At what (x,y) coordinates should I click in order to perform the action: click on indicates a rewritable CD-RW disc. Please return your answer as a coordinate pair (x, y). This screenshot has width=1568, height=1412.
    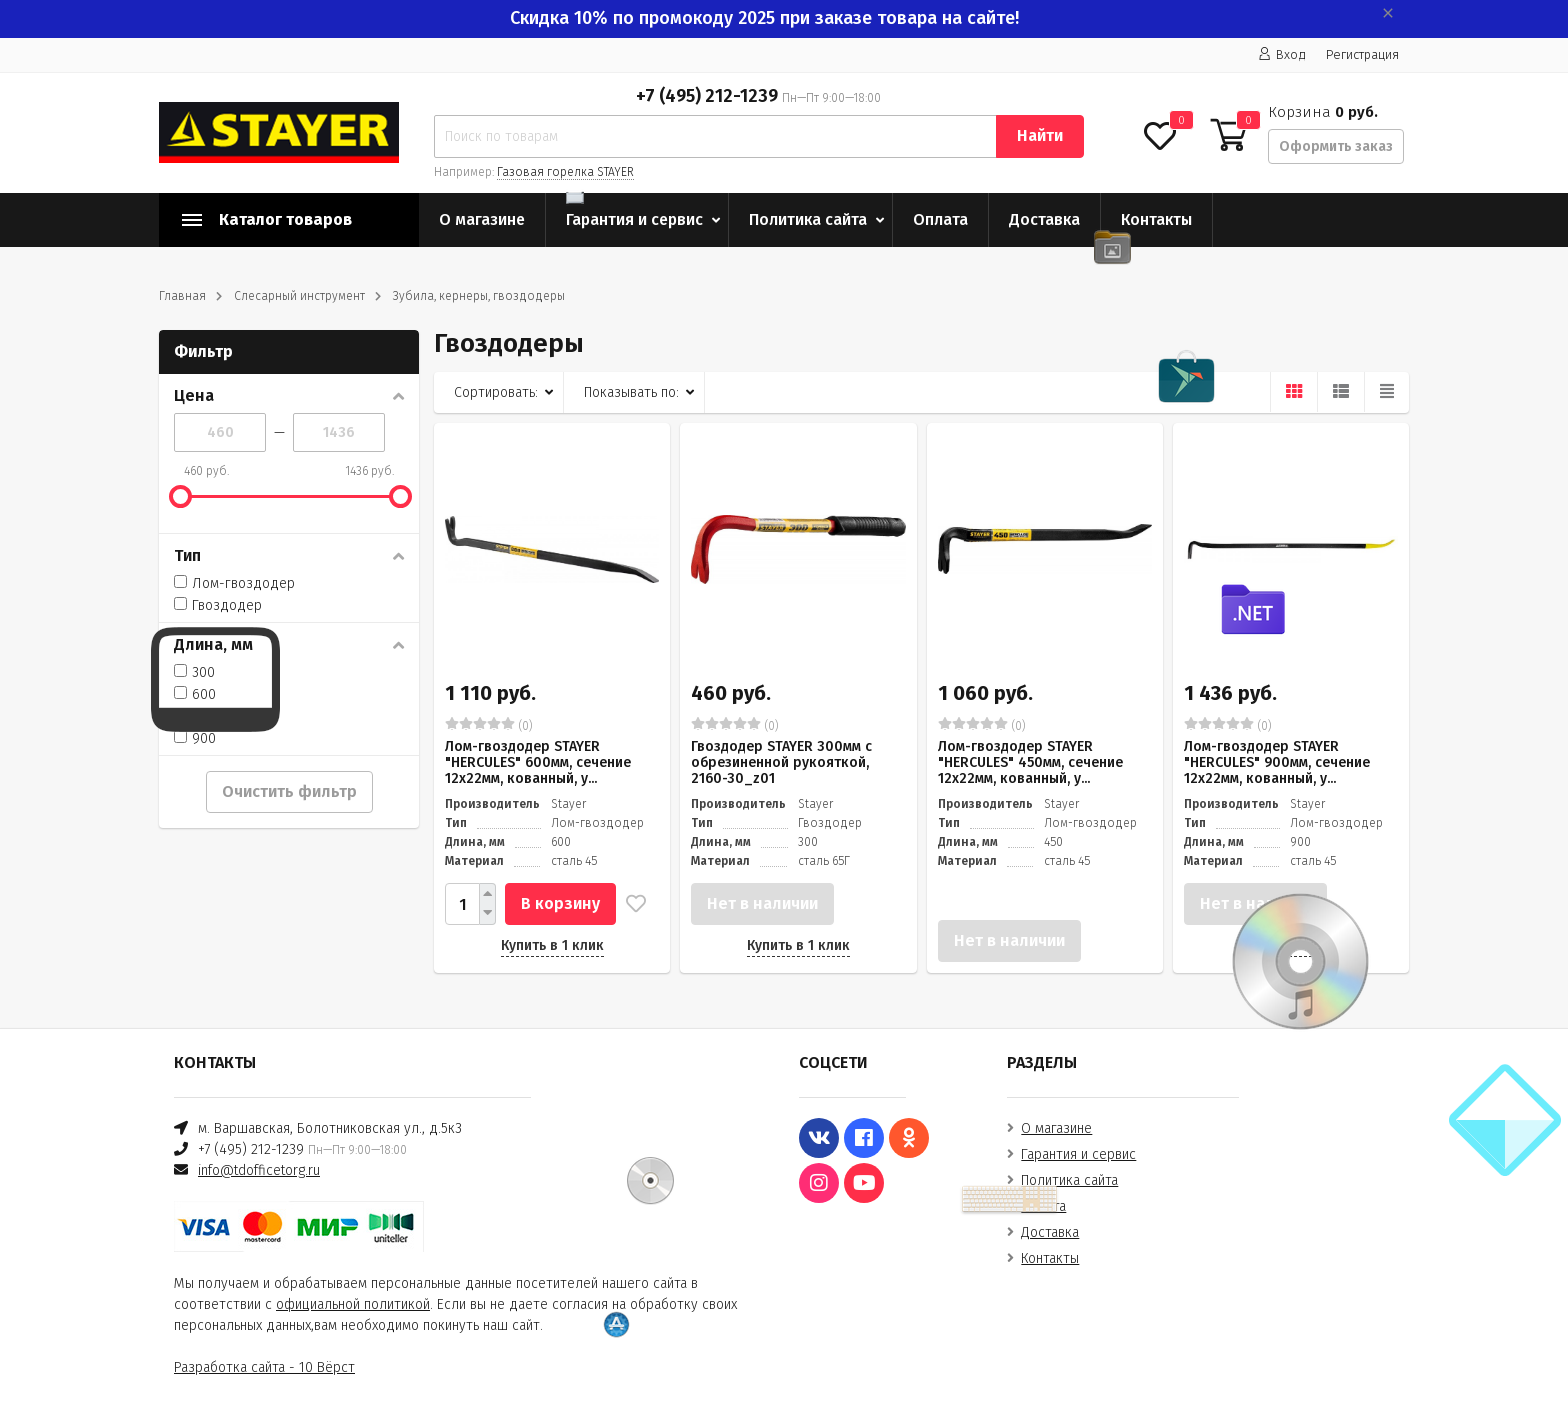
    Looking at the image, I should click on (650, 1180).